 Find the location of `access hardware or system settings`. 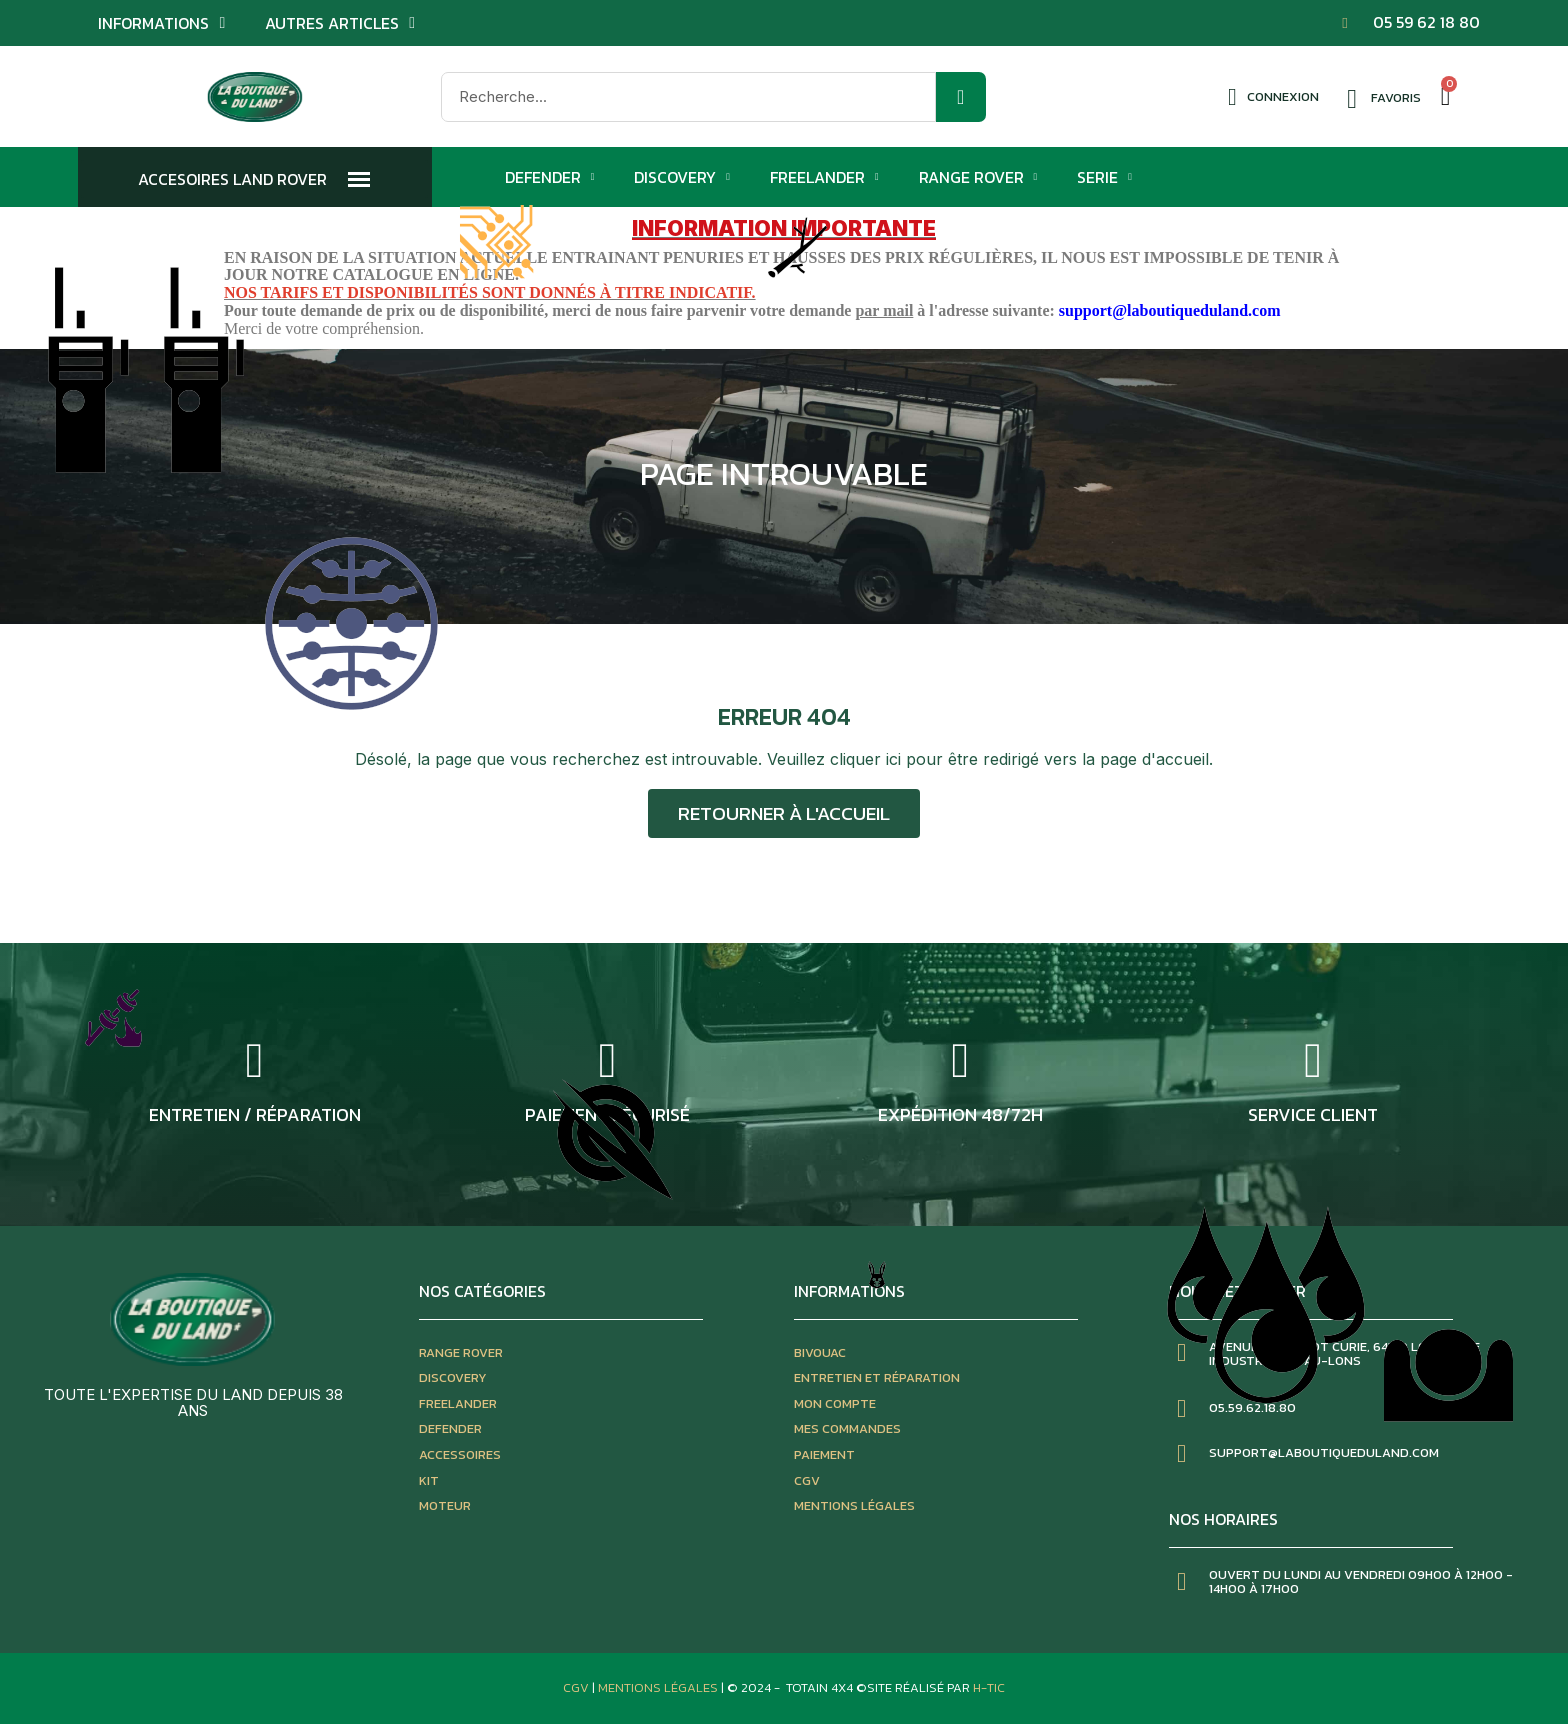

access hardware or system settings is located at coordinates (496, 241).